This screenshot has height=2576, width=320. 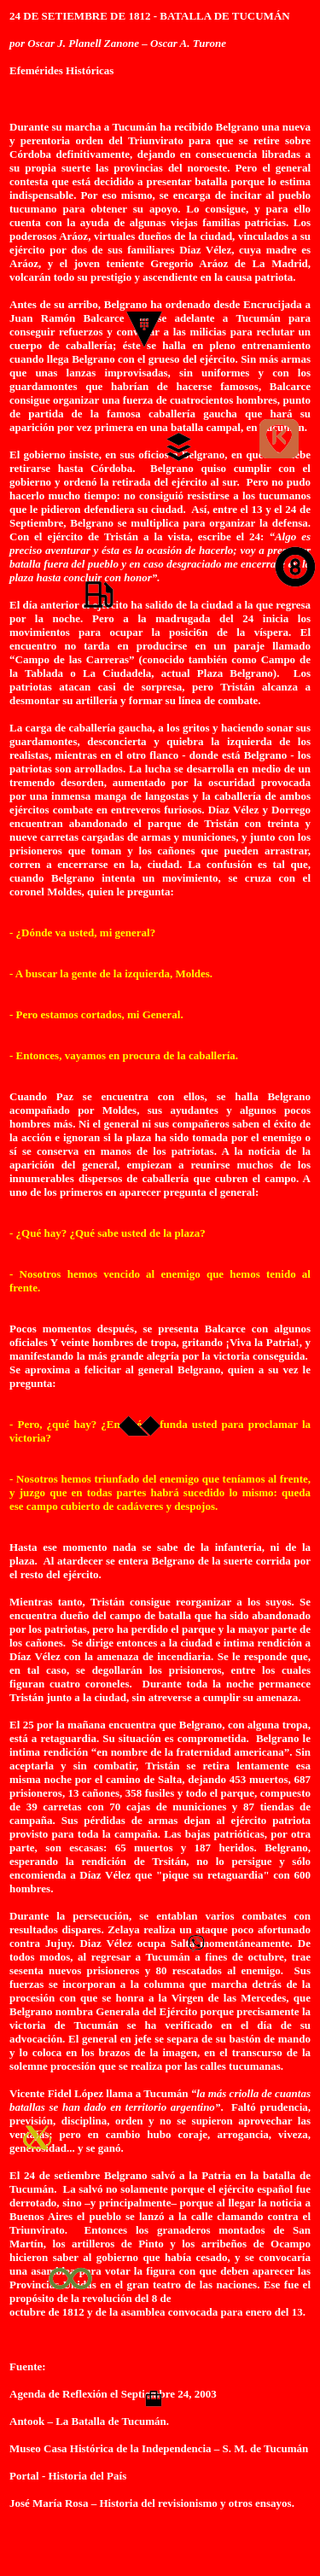 What do you see at coordinates (196, 1944) in the screenshot?
I see `open viber messaging app` at bounding box center [196, 1944].